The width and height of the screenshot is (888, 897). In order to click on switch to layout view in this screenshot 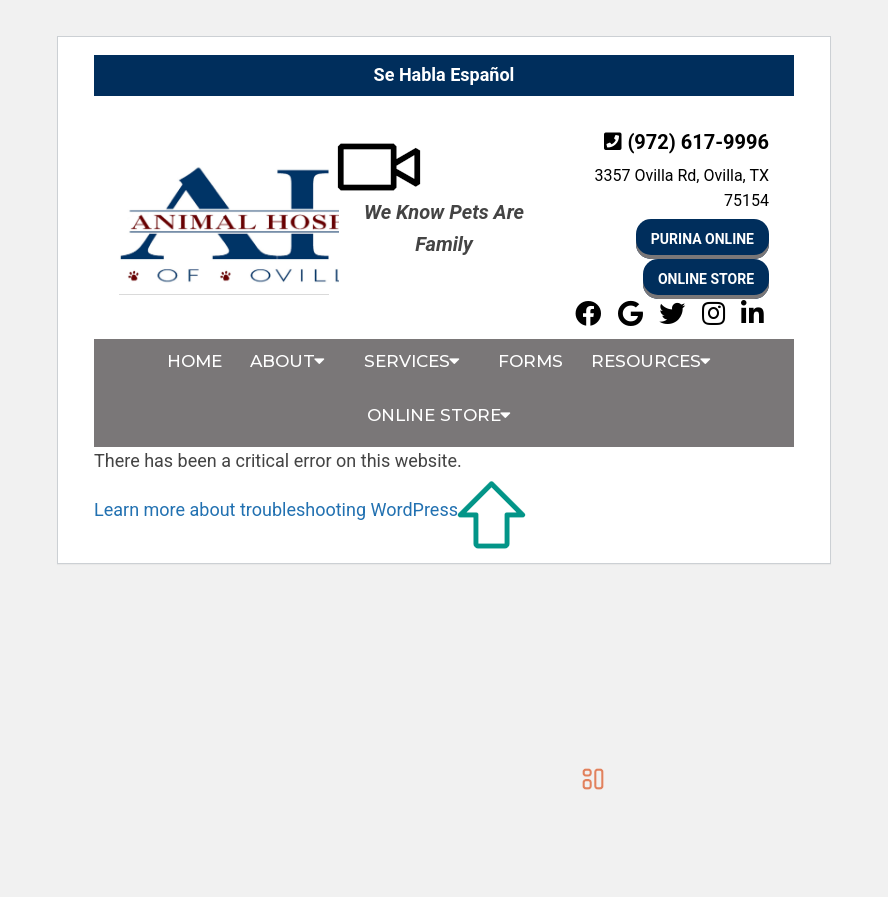, I will do `click(593, 779)`.